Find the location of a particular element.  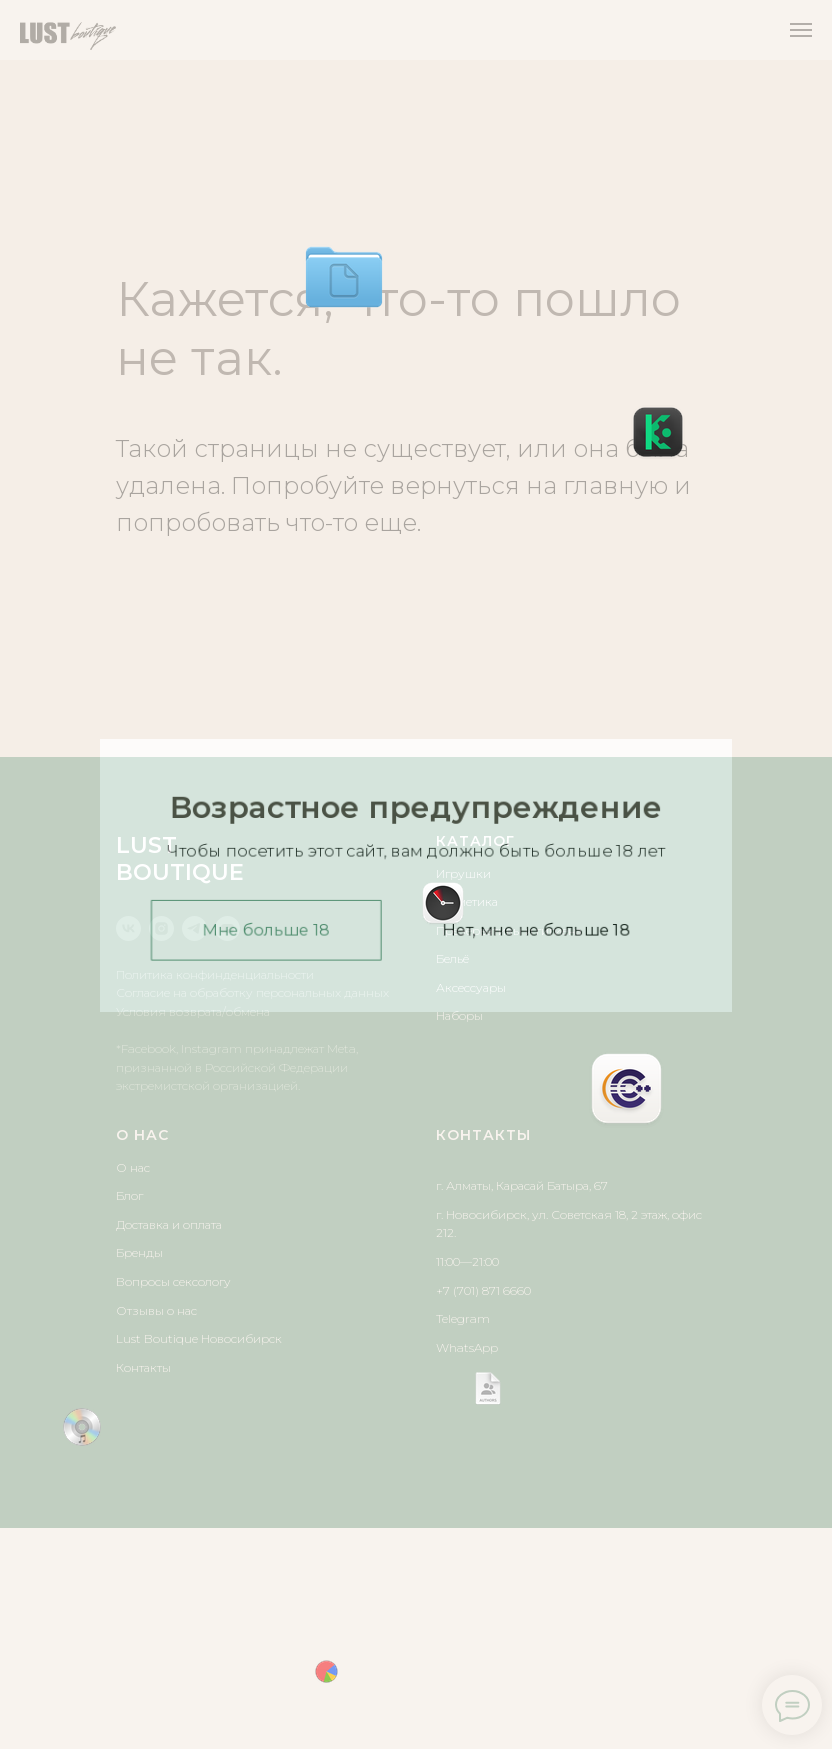

launch eclipse cdt development environment is located at coordinates (626, 1088).